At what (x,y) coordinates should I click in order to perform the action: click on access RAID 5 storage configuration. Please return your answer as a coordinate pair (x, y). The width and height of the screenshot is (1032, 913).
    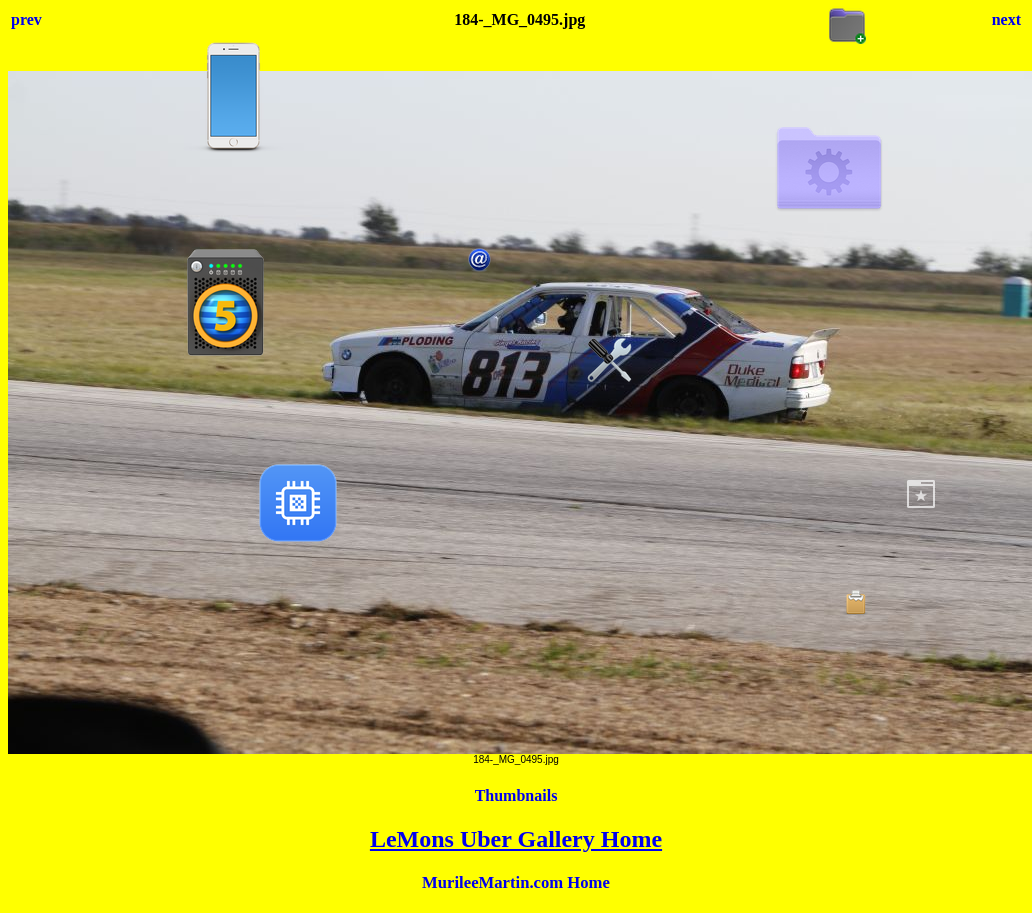
    Looking at the image, I should click on (225, 302).